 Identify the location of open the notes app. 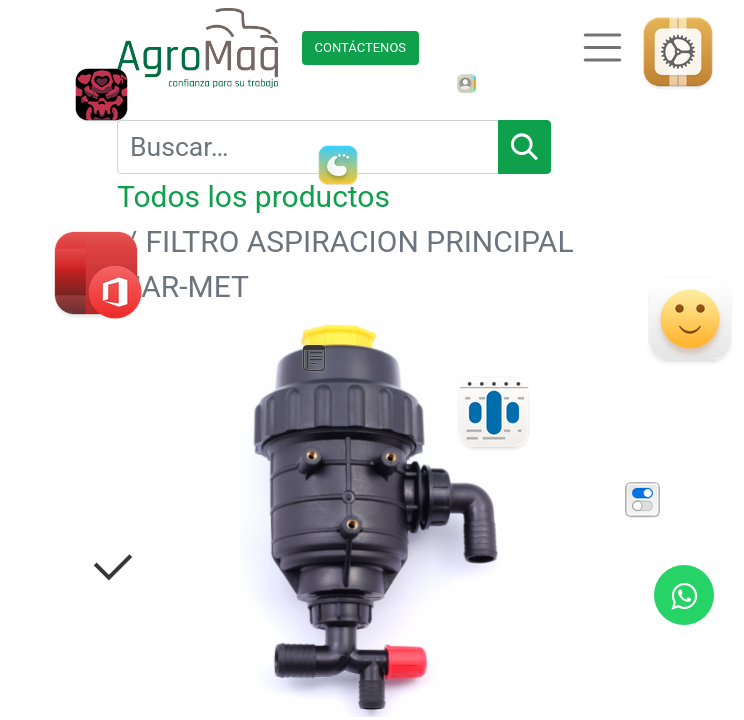
(315, 359).